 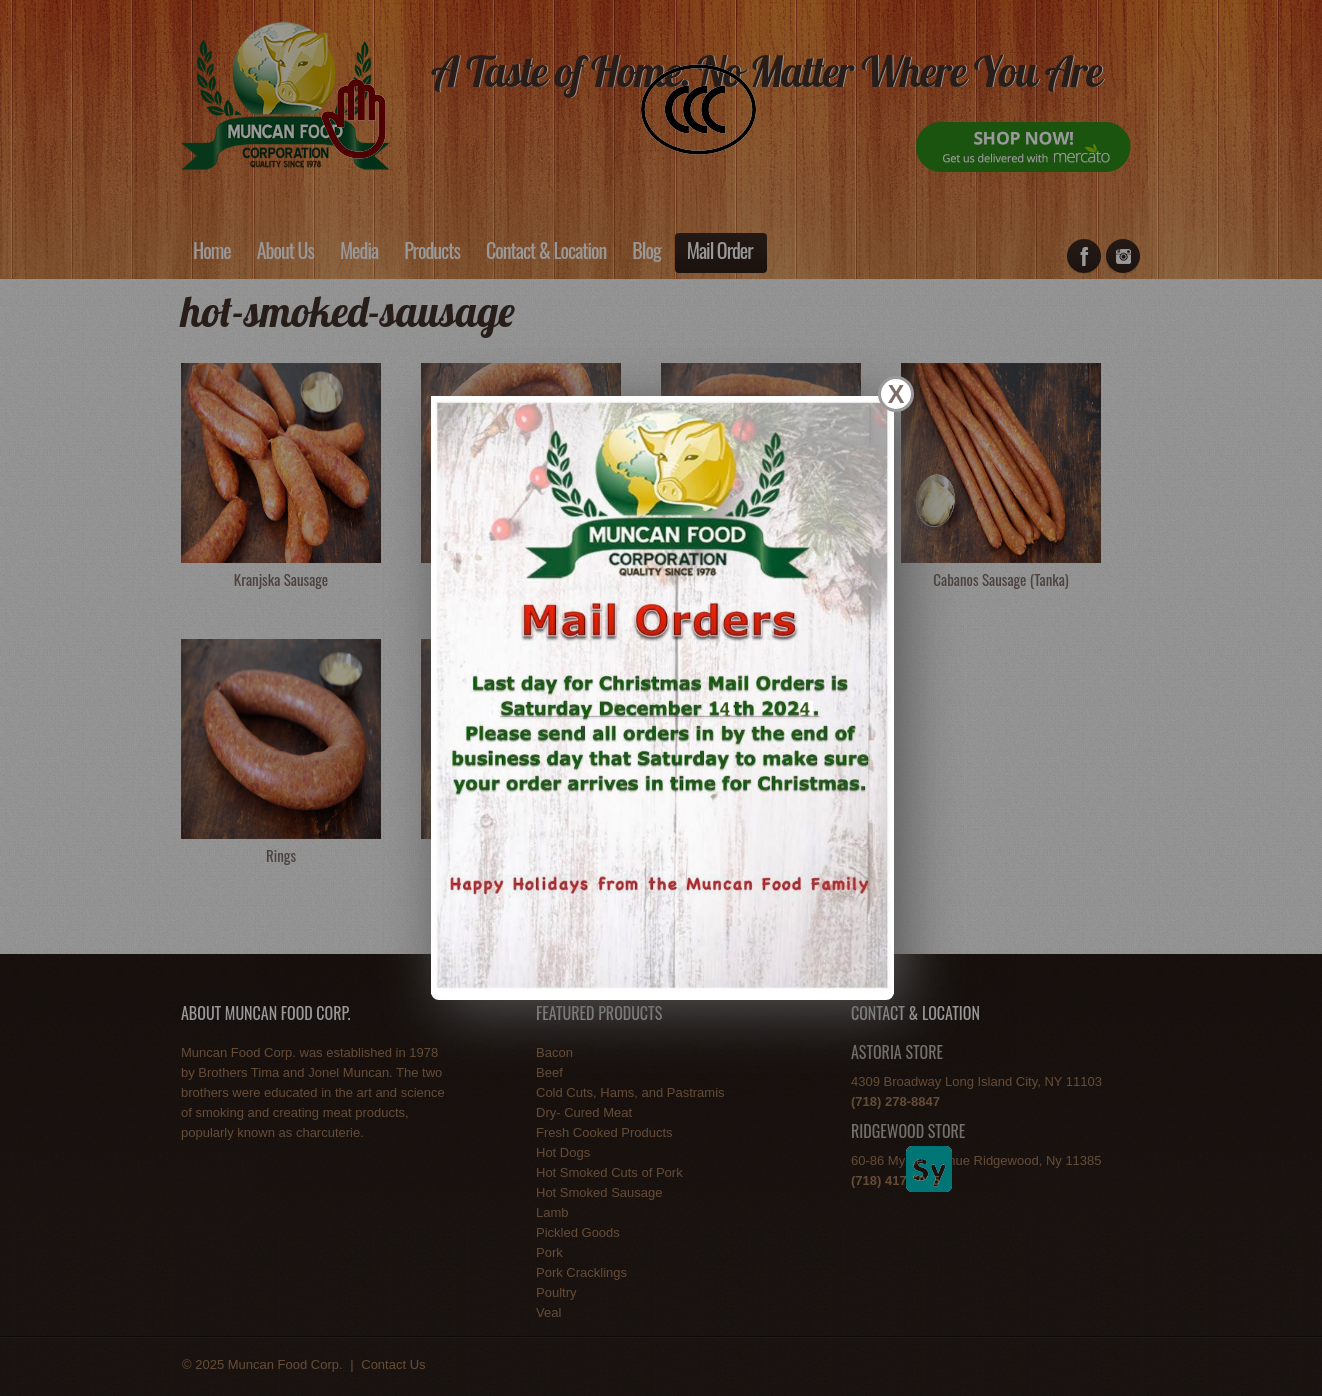 What do you see at coordinates (354, 120) in the screenshot?
I see `stop or pause current action` at bounding box center [354, 120].